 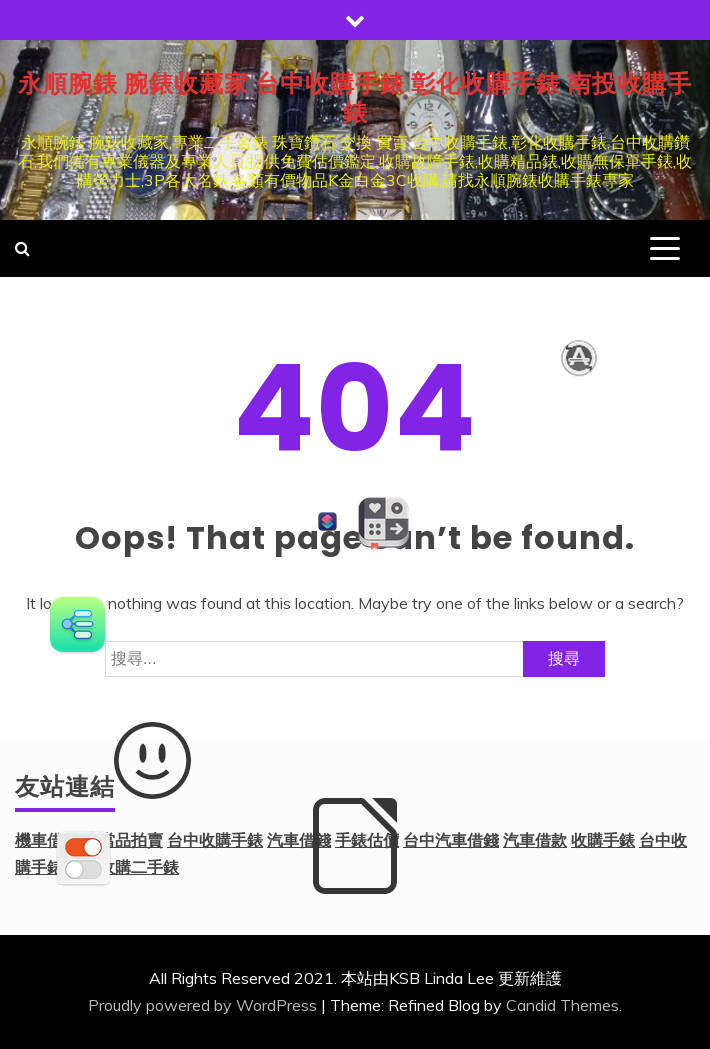 What do you see at coordinates (327, 521) in the screenshot?
I see `open the Shortcuts app` at bounding box center [327, 521].